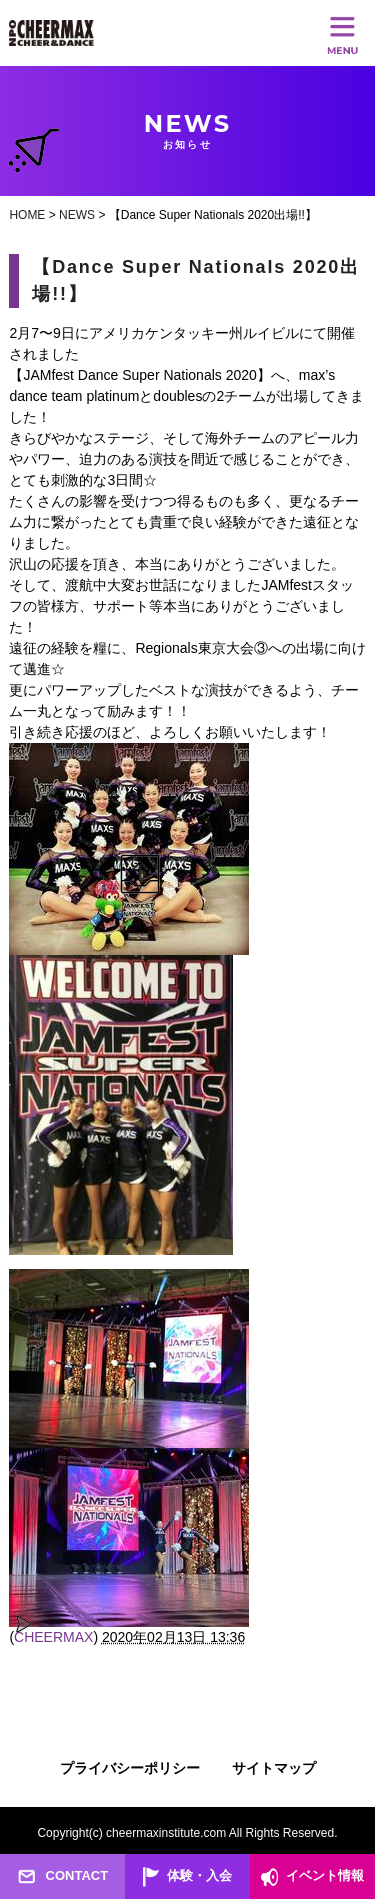 The image size is (375, 1899). Describe the element at coordinates (33, 148) in the screenshot. I see `filter or sort content` at that location.